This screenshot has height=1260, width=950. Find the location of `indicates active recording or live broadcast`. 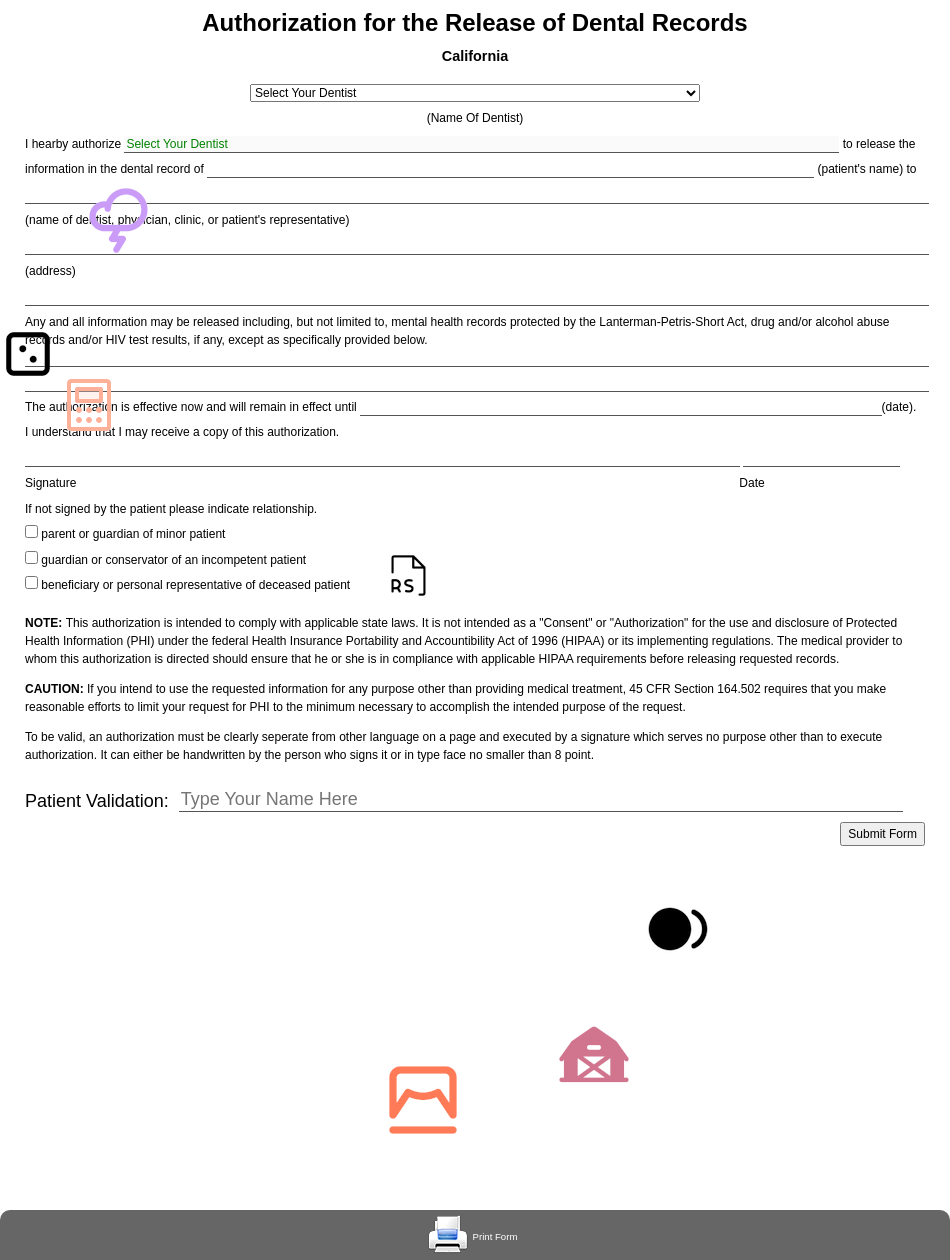

indicates active recording or live broadcast is located at coordinates (678, 929).